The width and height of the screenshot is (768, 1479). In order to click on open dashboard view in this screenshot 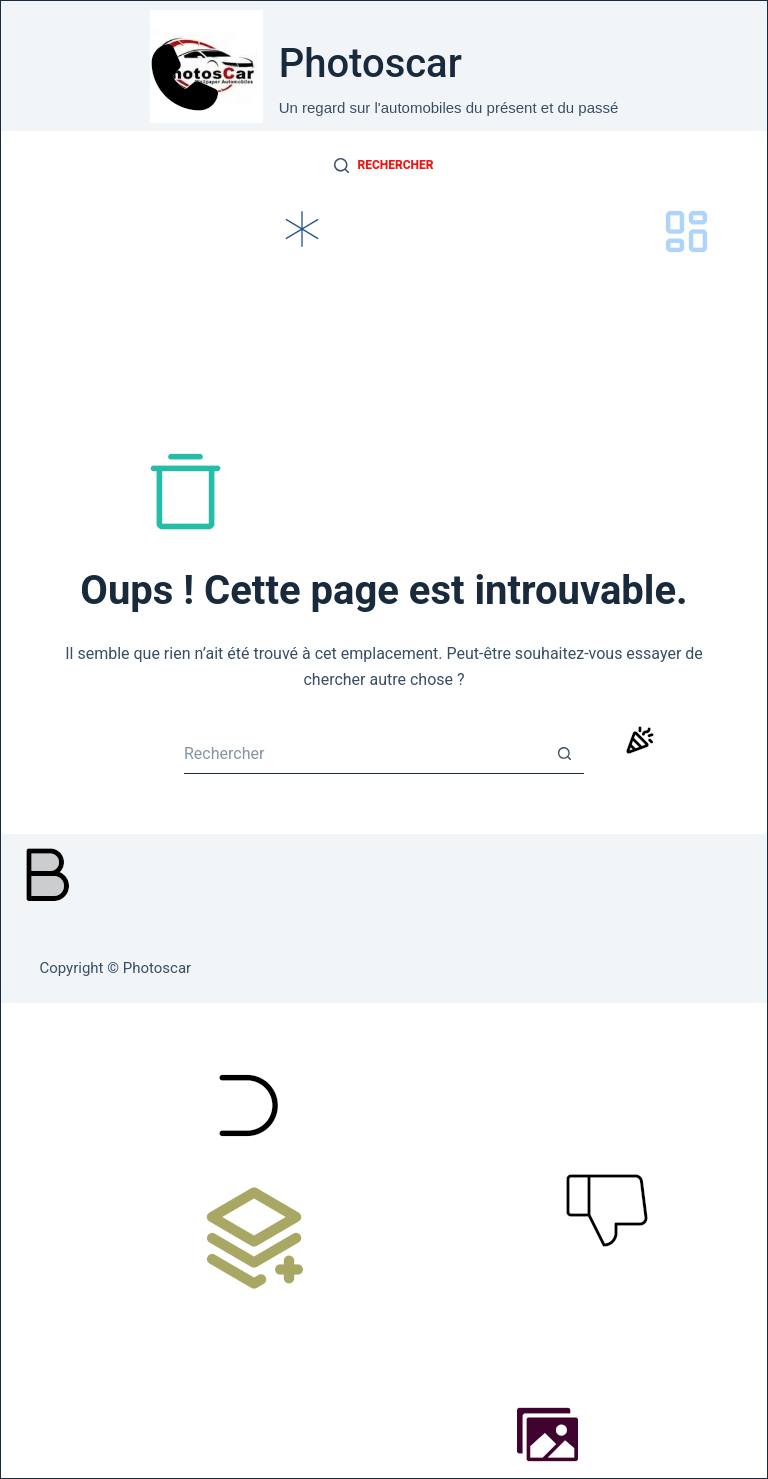, I will do `click(686, 231)`.